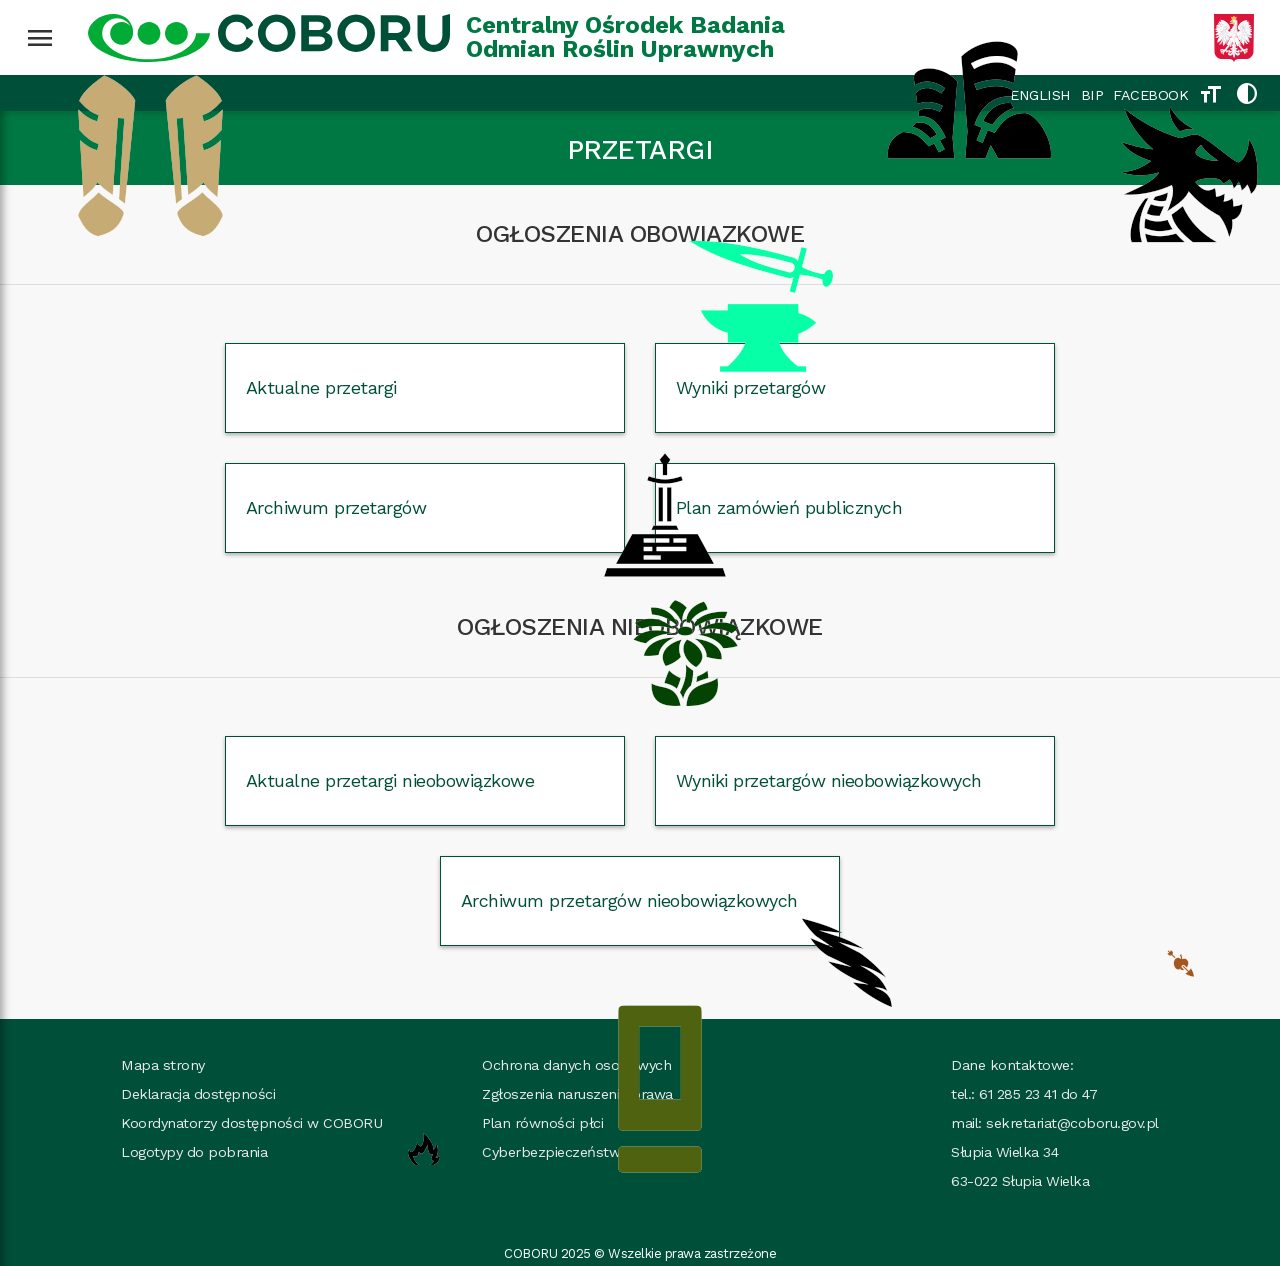  Describe the element at coordinates (1189, 174) in the screenshot. I see `access dragon or monster-related content` at that location.